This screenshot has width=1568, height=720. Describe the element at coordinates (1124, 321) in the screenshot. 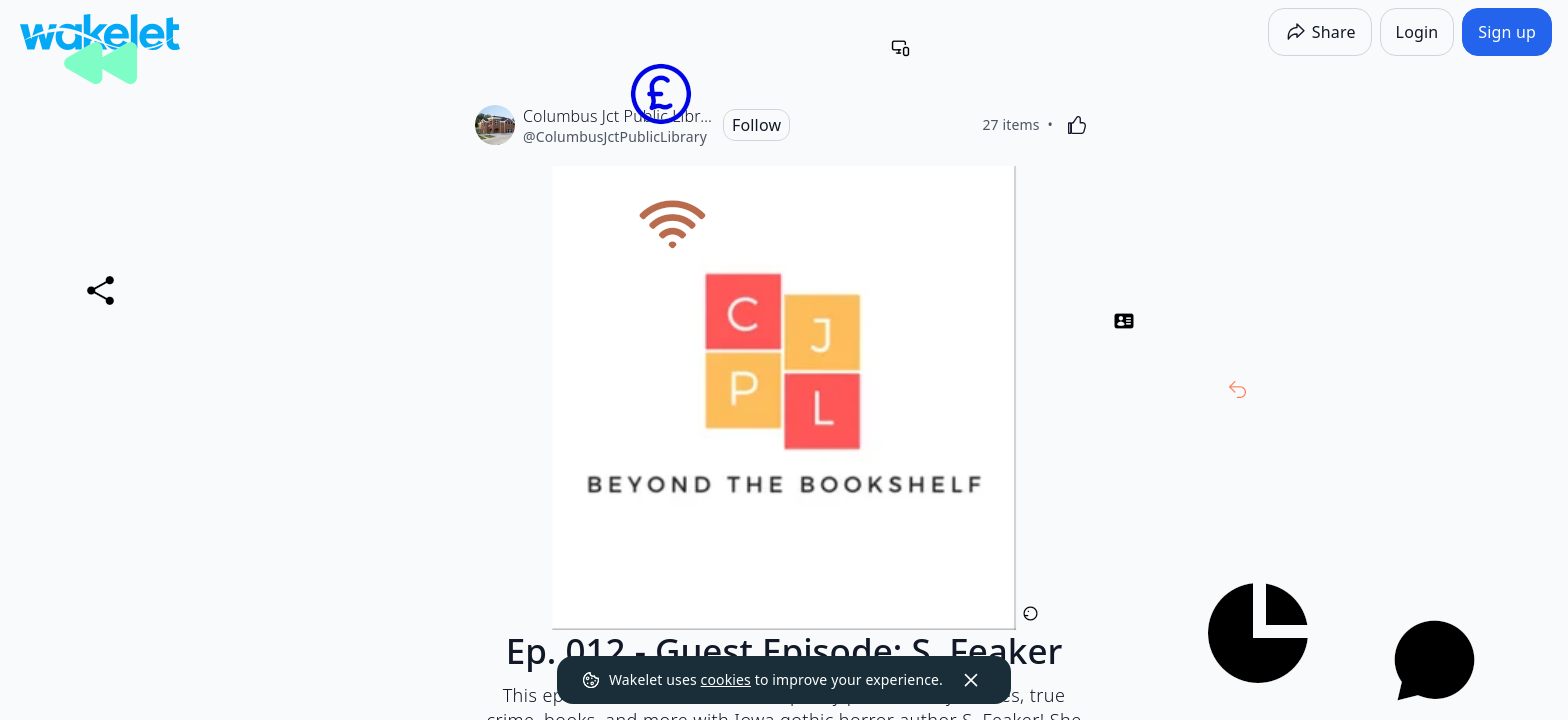

I see `view your profile or ID card` at that location.